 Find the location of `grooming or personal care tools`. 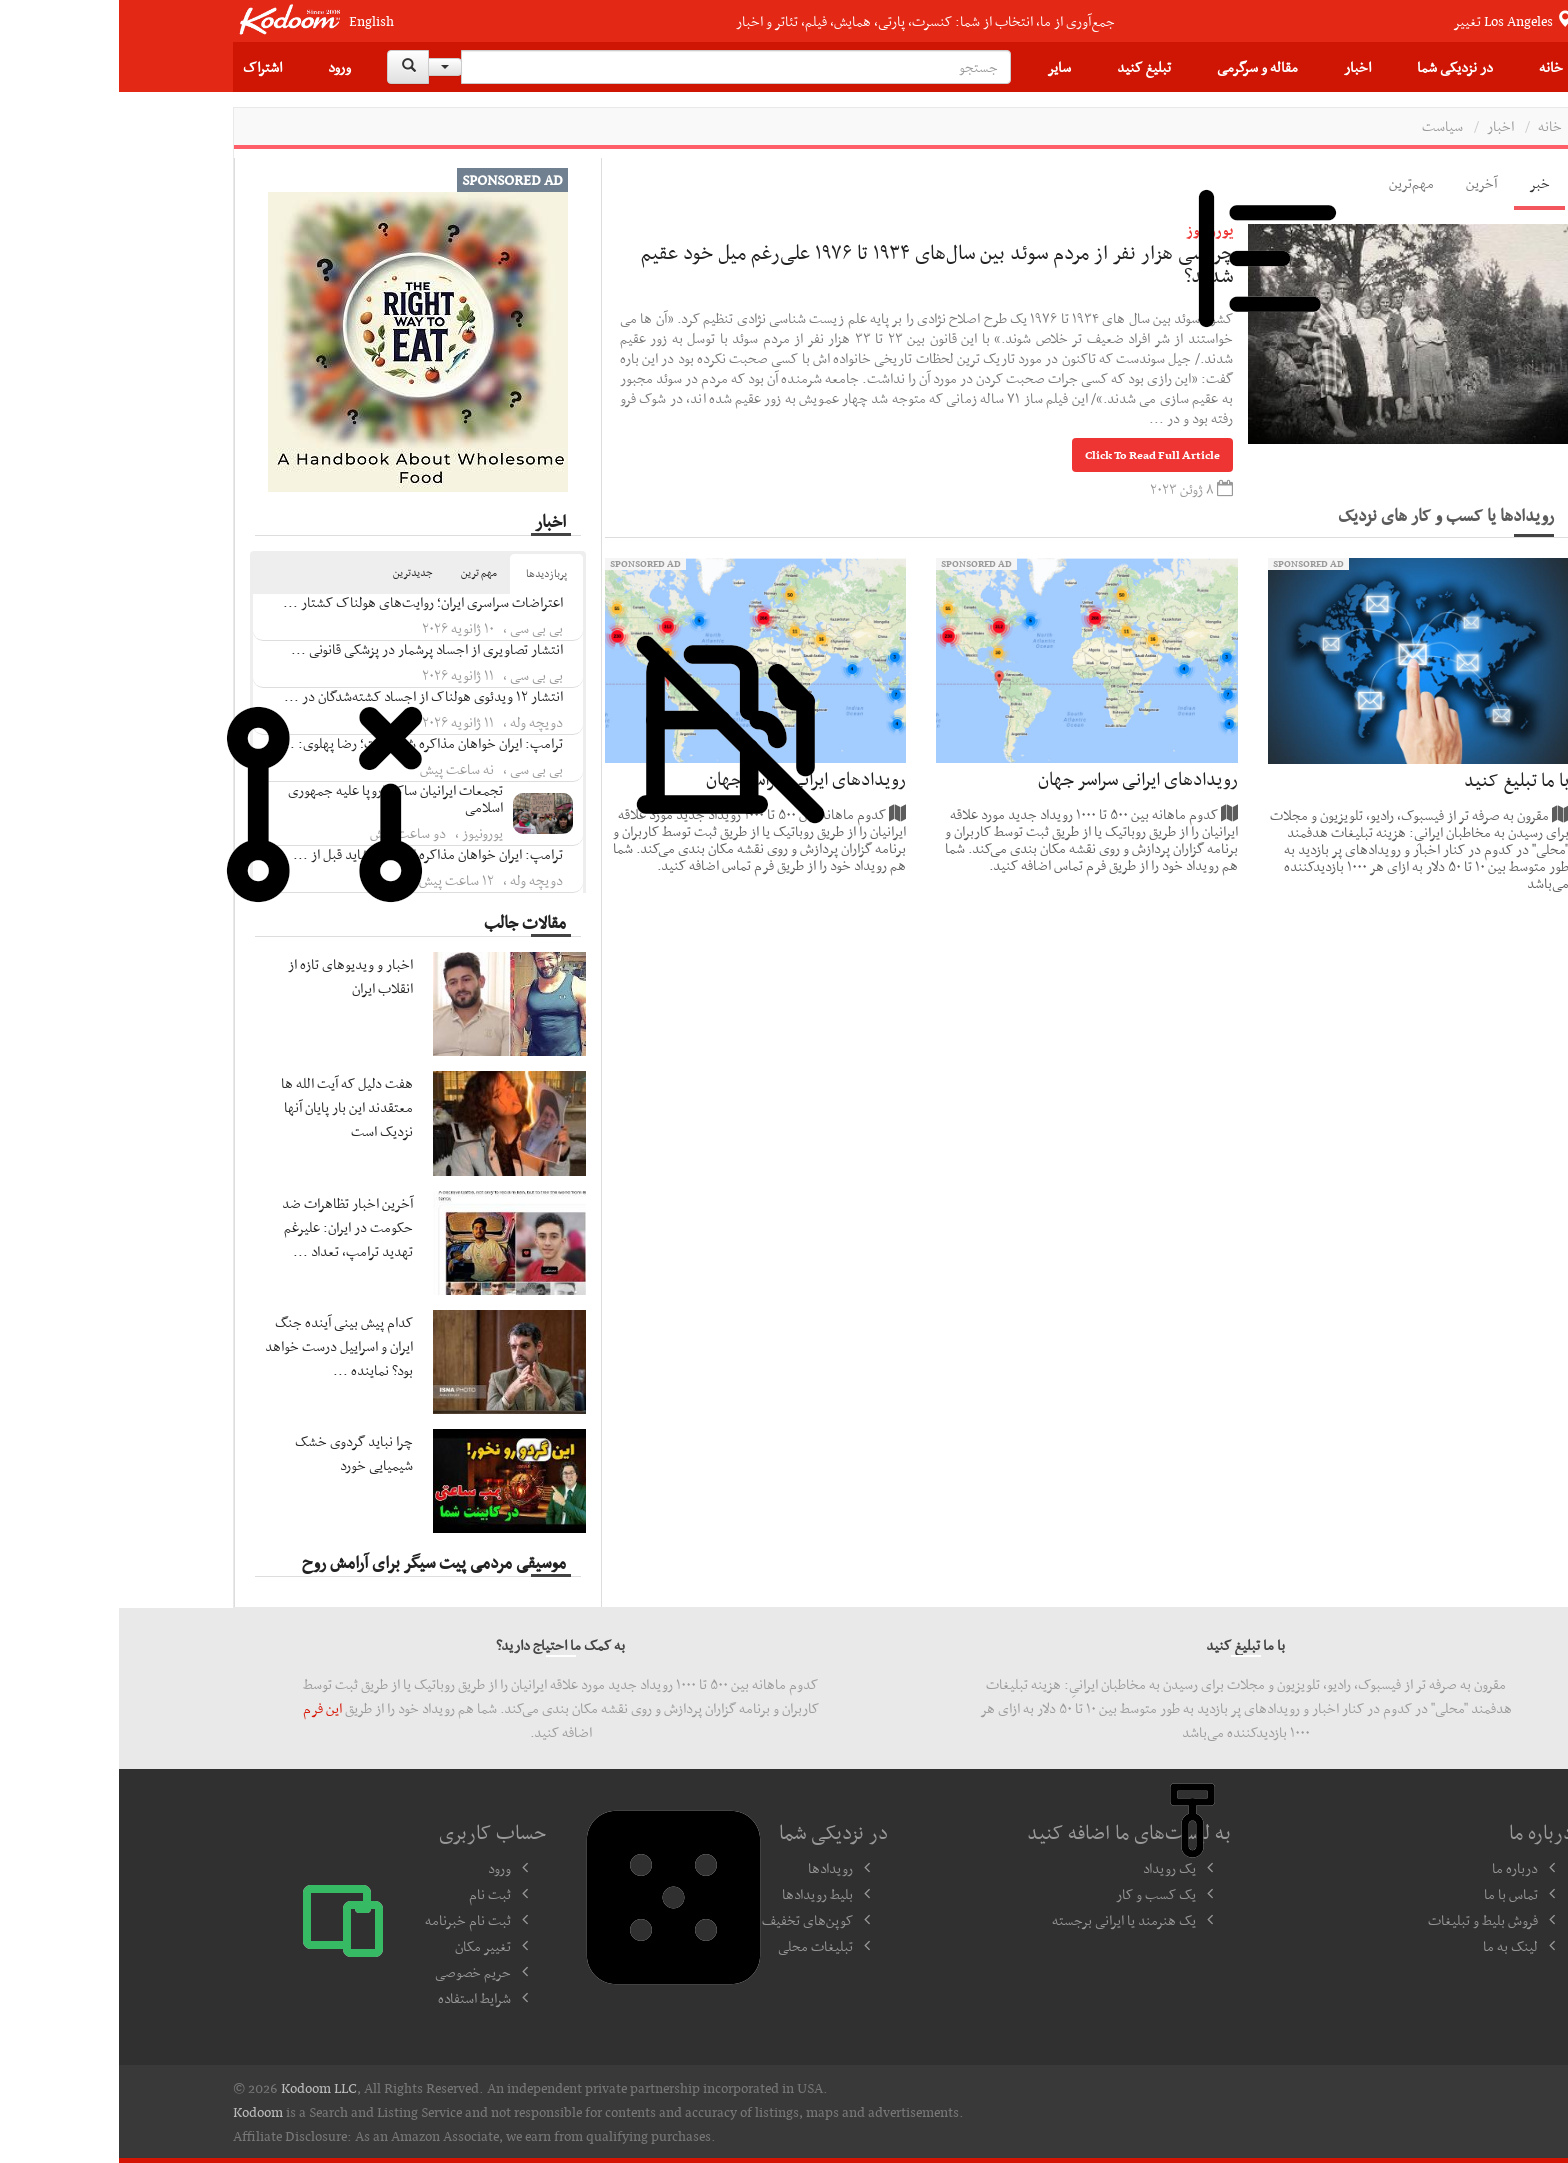

grooming or personal care tools is located at coordinates (1192, 1820).